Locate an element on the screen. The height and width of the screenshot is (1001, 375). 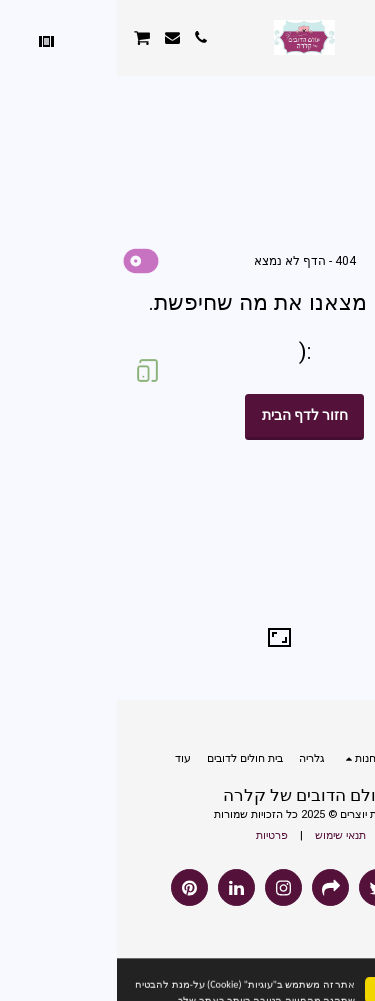
adjust aspect ratio settings is located at coordinates (279, 637).